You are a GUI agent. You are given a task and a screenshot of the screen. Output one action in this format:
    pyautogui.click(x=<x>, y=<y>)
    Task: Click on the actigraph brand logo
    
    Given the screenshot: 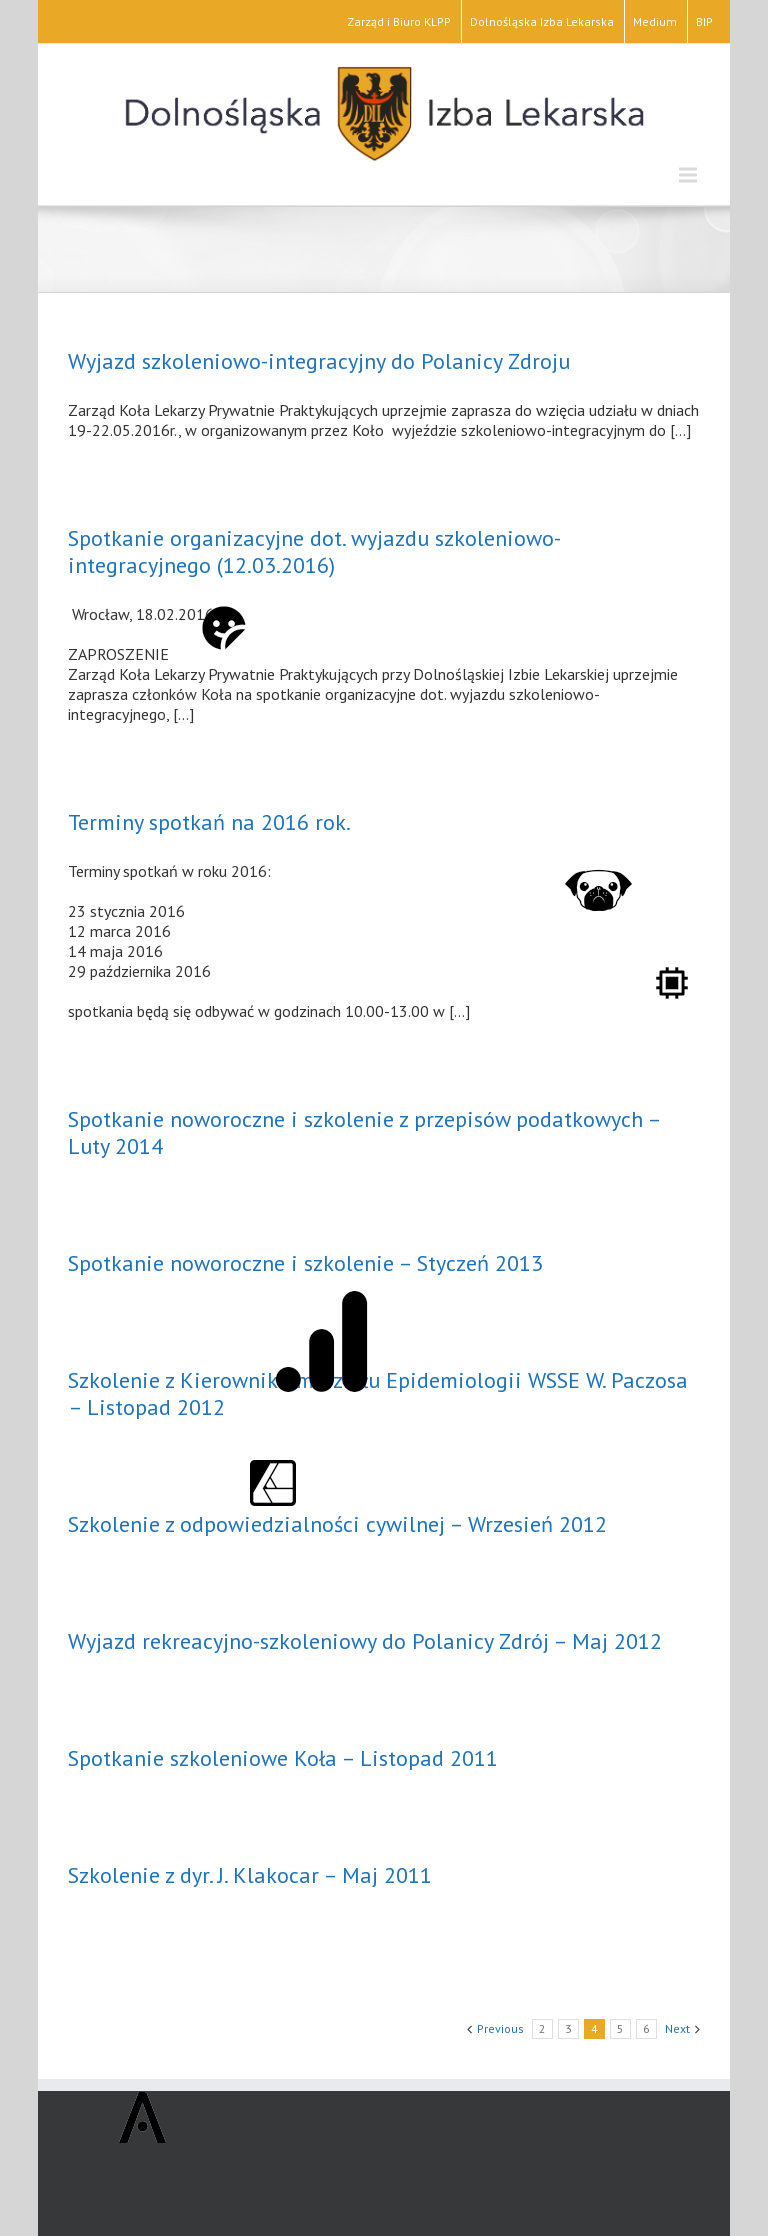 What is the action you would take?
    pyautogui.click(x=142, y=2117)
    